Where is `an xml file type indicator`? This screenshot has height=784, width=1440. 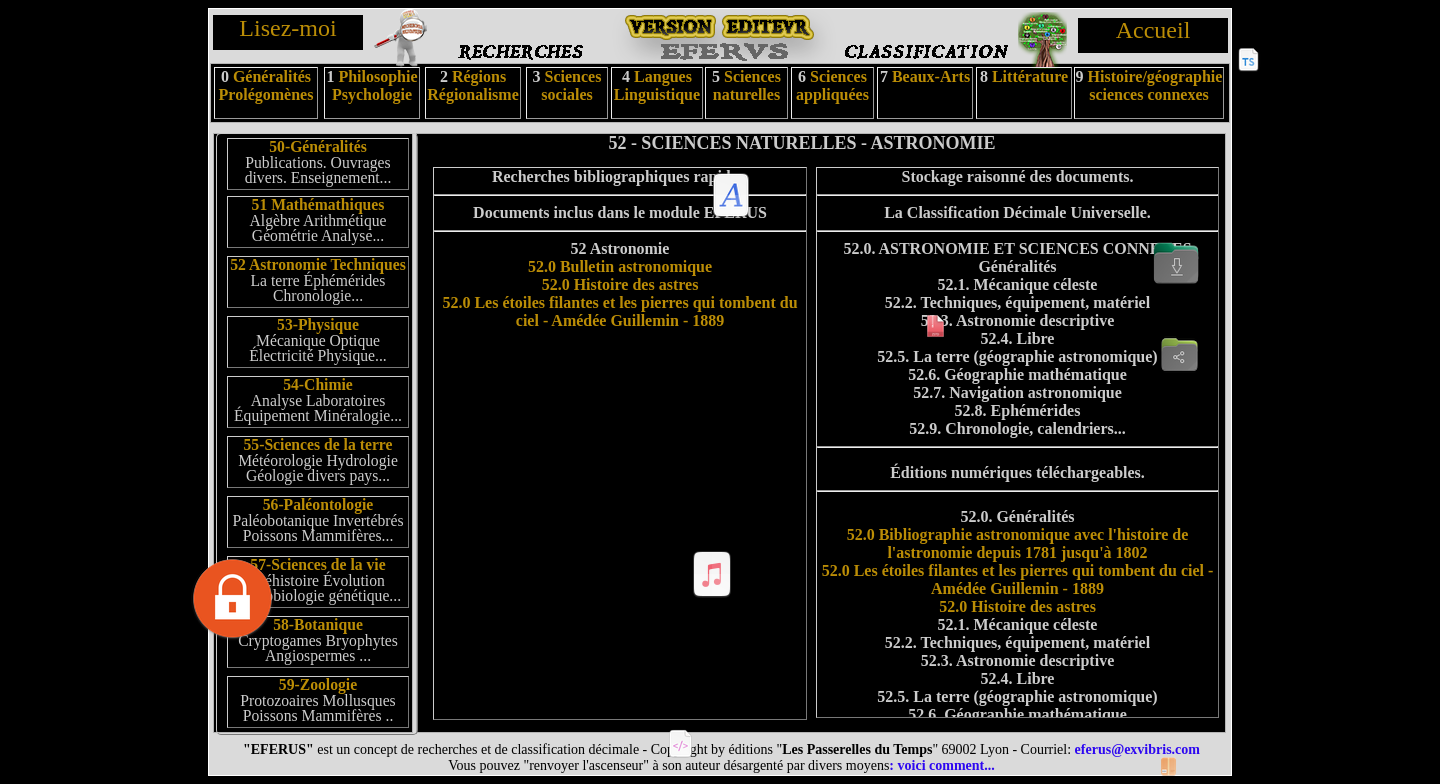 an xml file type indicator is located at coordinates (680, 743).